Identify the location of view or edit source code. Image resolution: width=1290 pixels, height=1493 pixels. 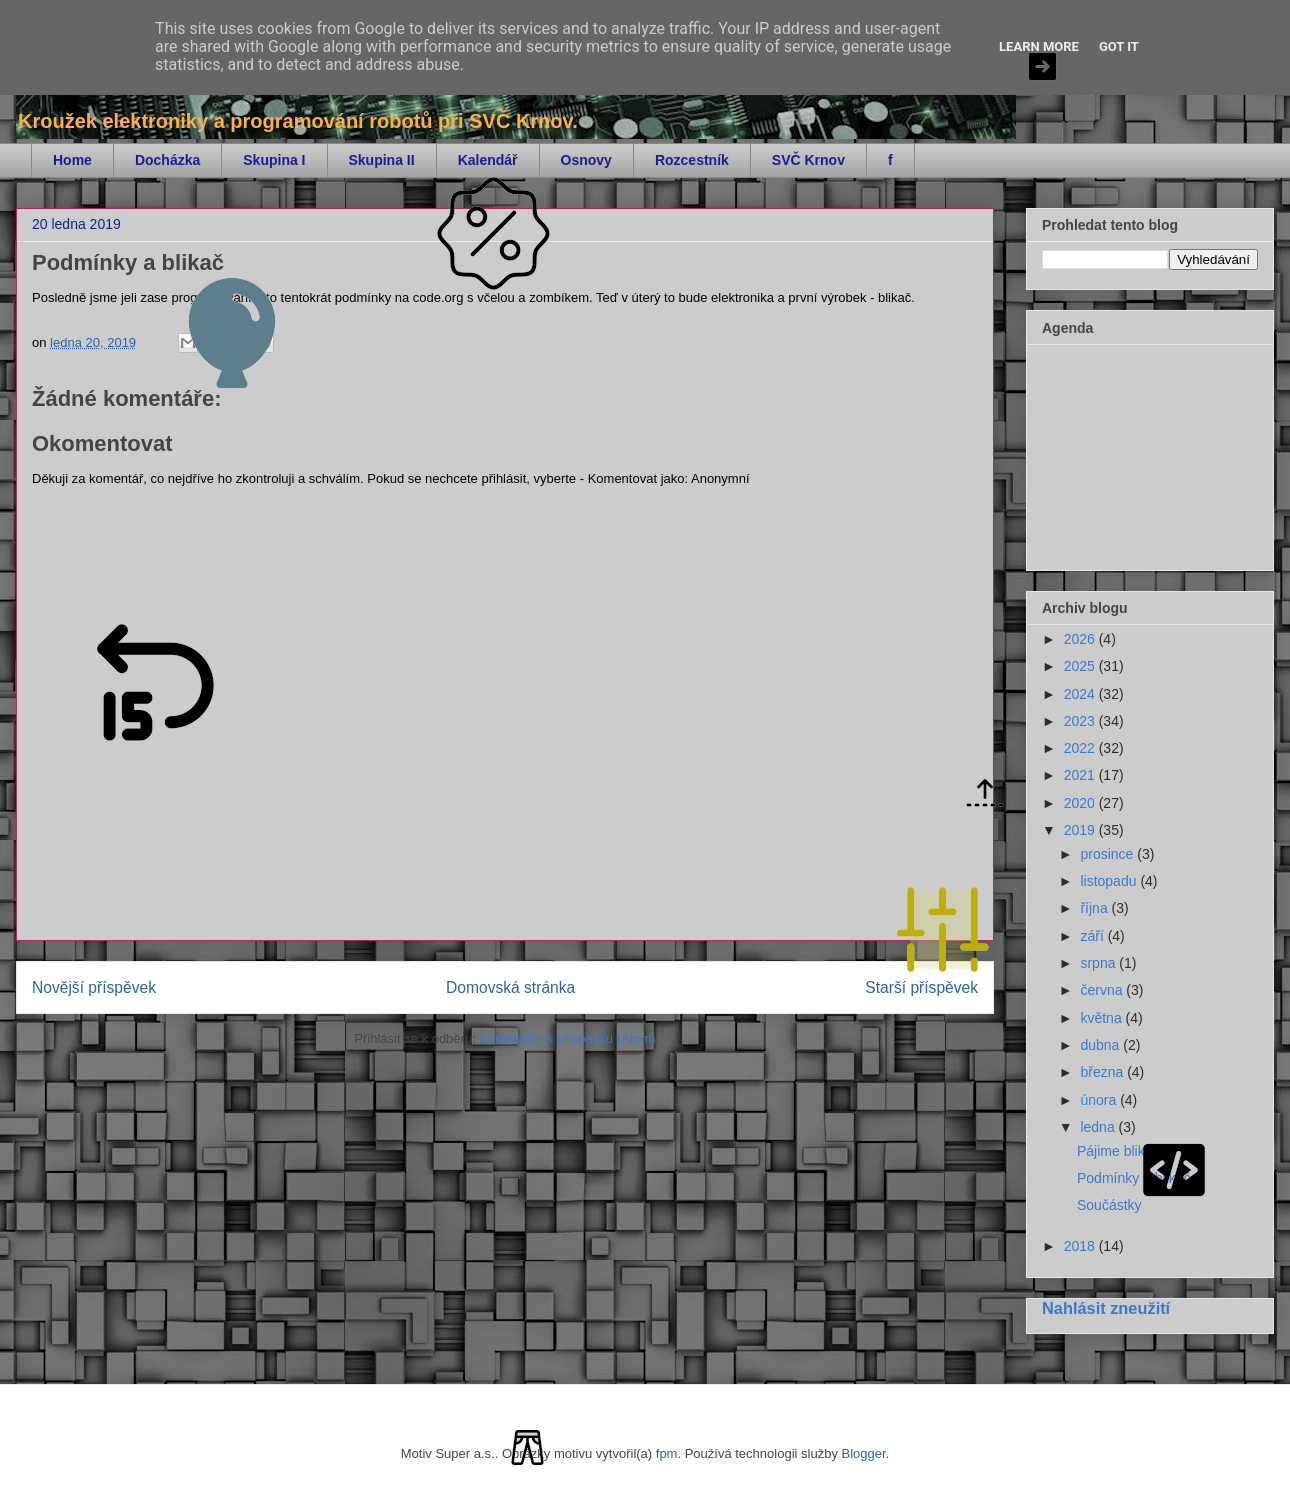
(1174, 1170).